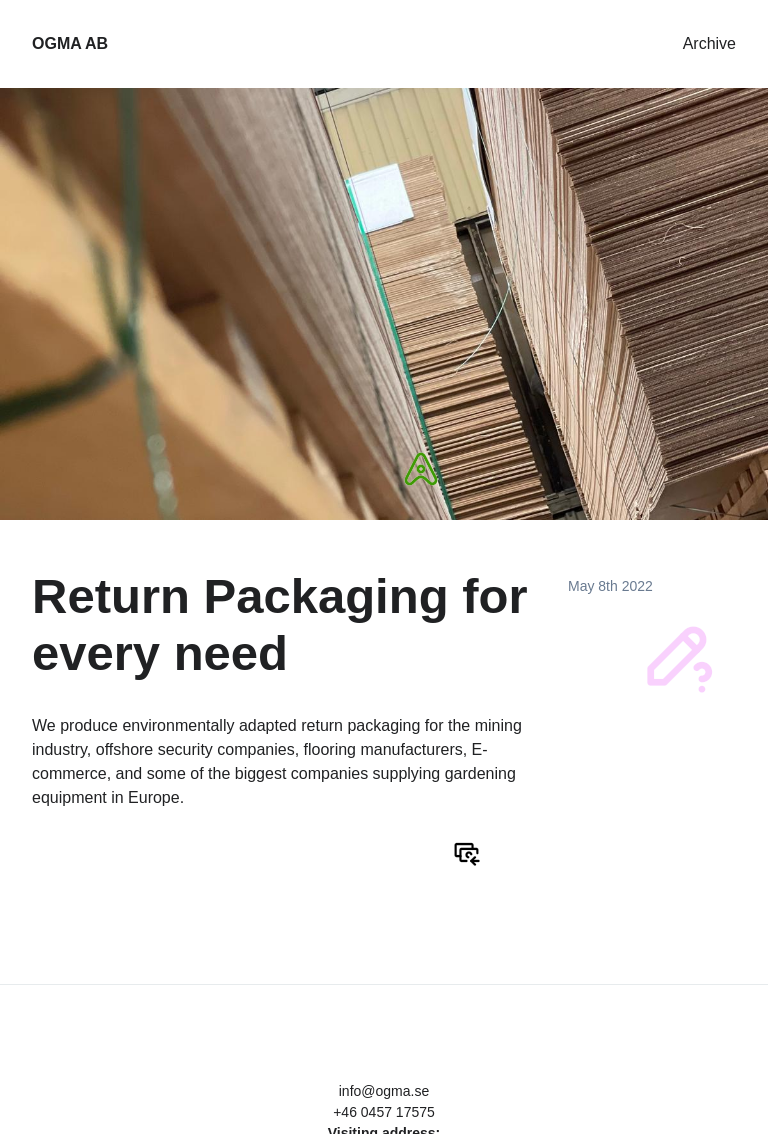  What do you see at coordinates (678, 655) in the screenshot?
I see `edit help or writing assistance` at bounding box center [678, 655].